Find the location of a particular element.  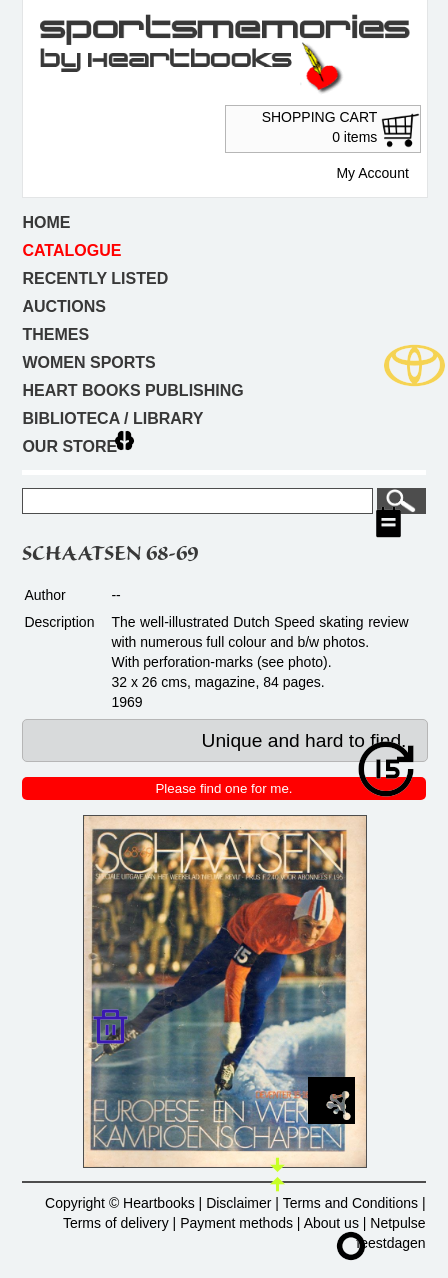

access AI or smart features is located at coordinates (124, 440).